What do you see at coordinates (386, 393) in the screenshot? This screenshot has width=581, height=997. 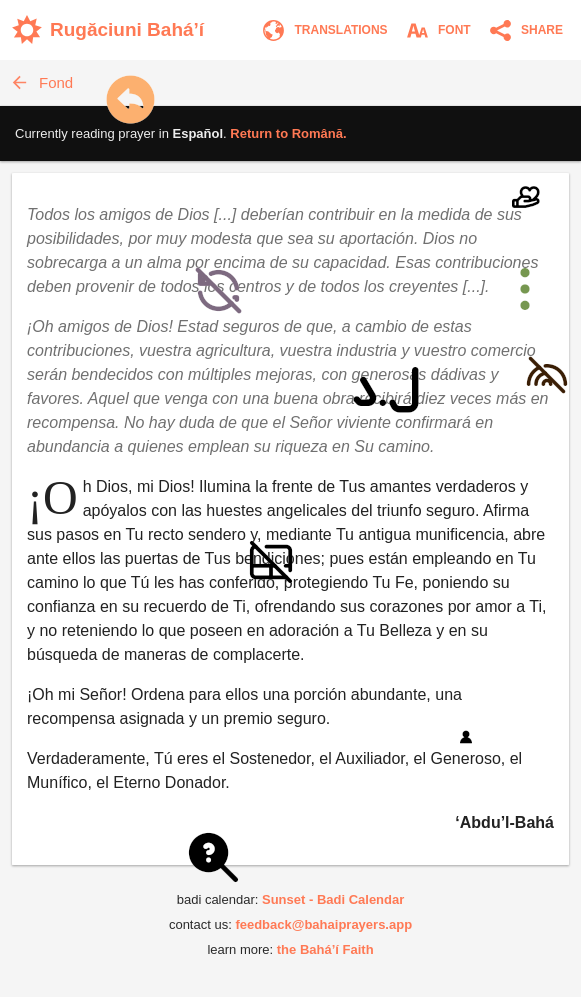 I see `represents Libyan dinar currency` at bounding box center [386, 393].